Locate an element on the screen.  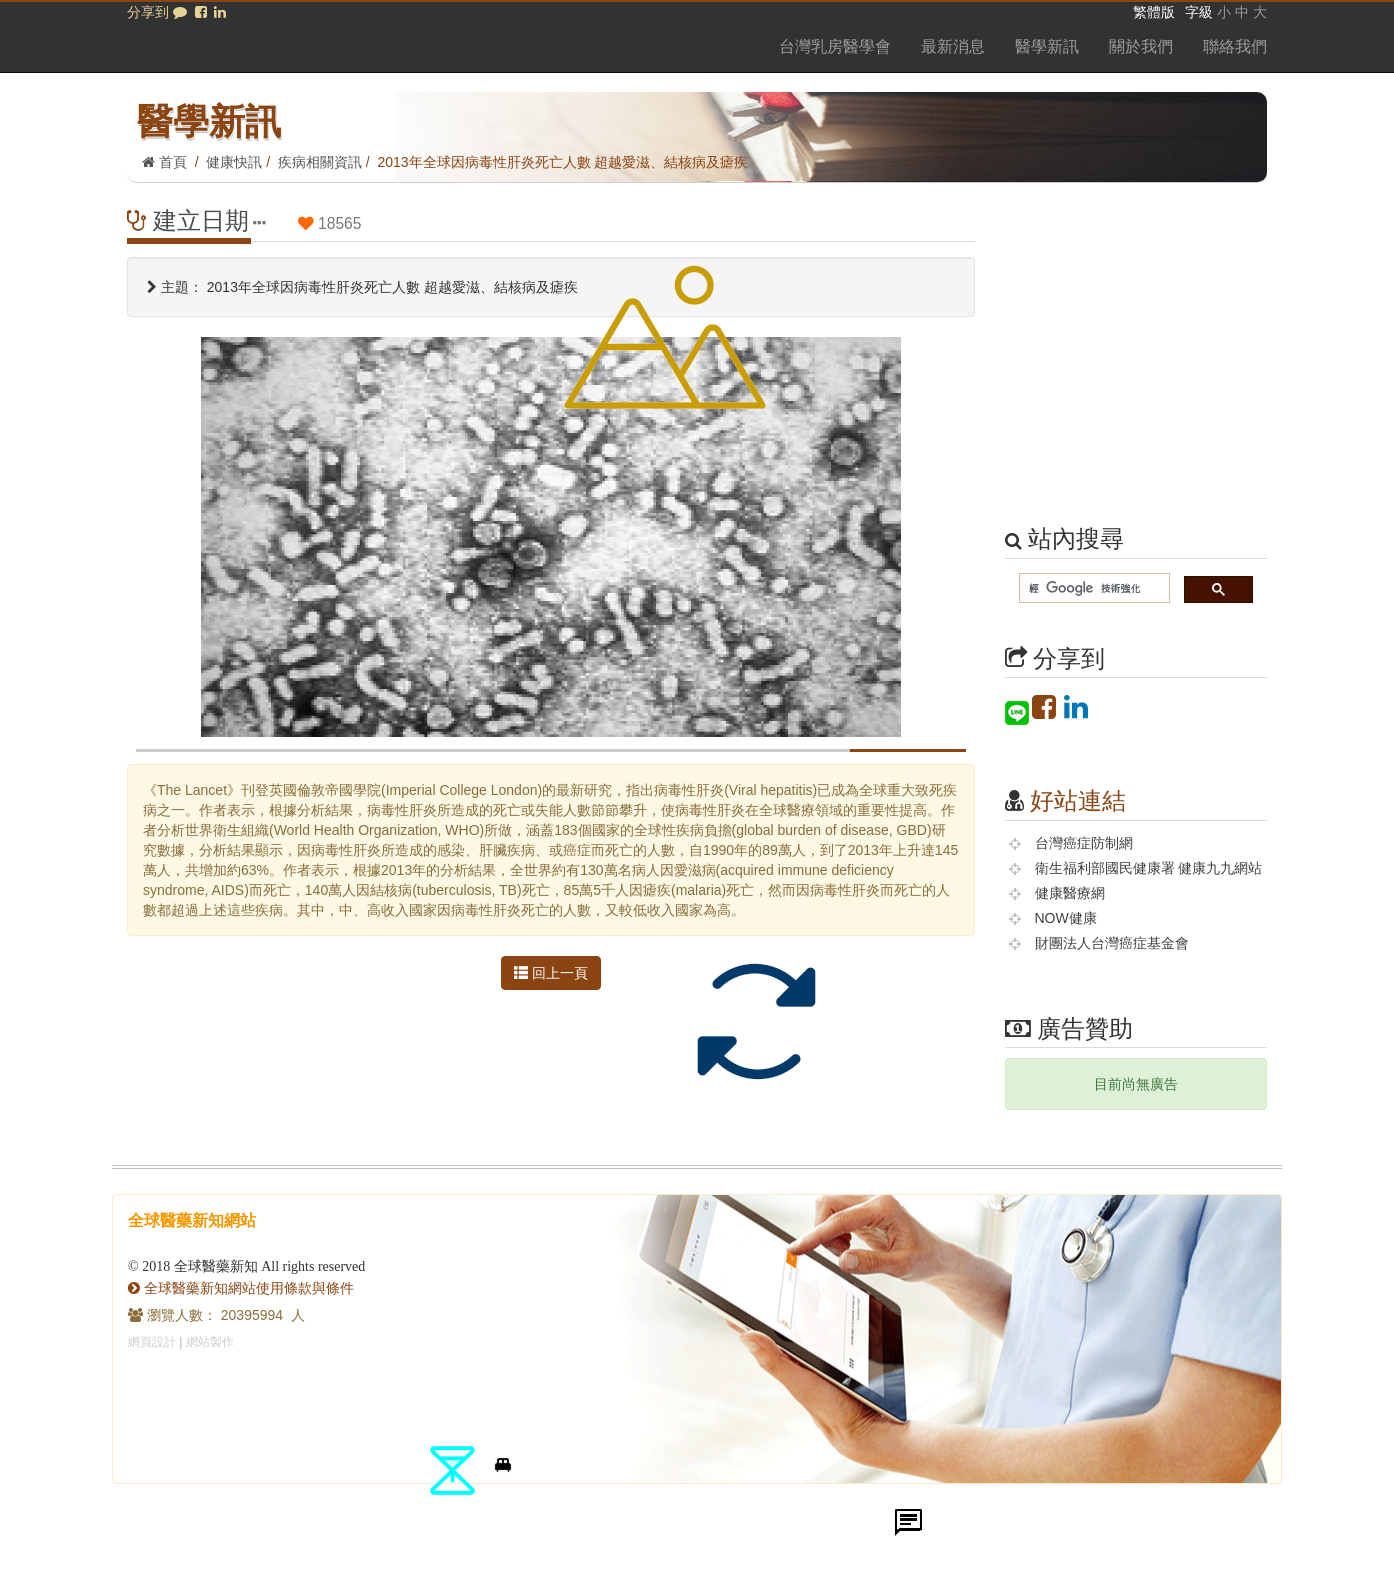
indicates loading or processing in progress is located at coordinates (452, 1470).